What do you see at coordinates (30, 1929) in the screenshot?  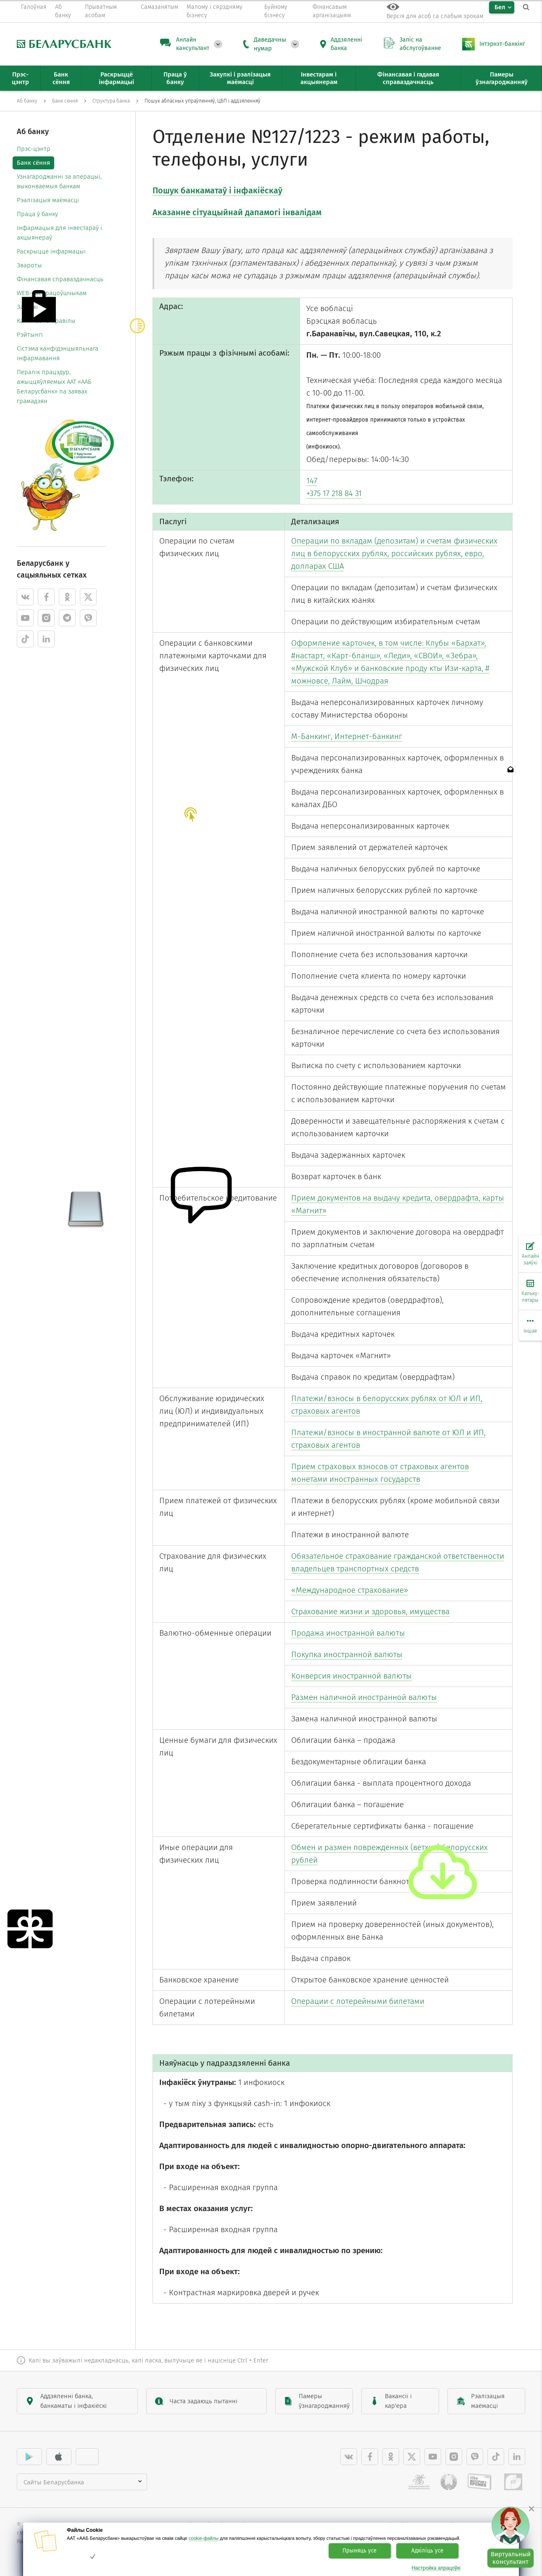 I see `view or redeem a gift` at bounding box center [30, 1929].